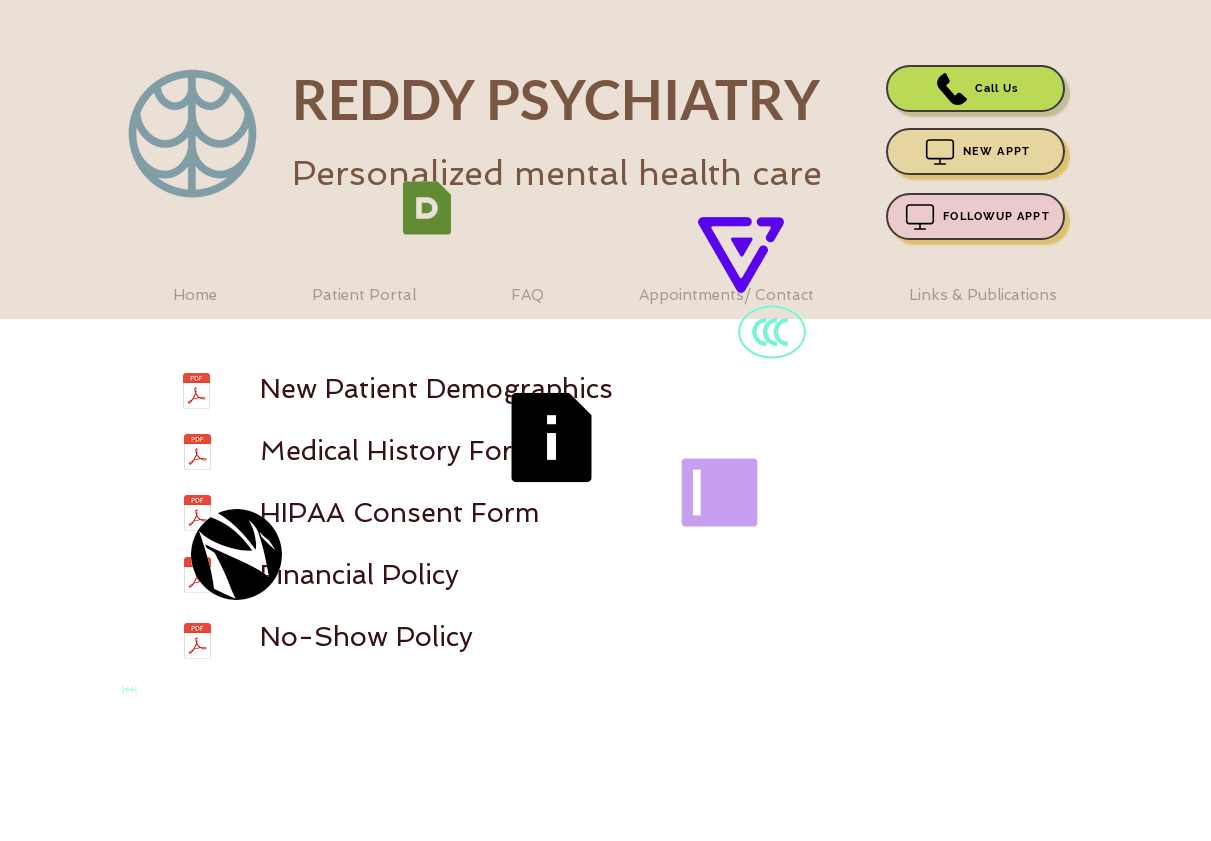 This screenshot has width=1211, height=841. Describe the element at coordinates (236, 554) in the screenshot. I see `spacemacs text editor logo` at that location.